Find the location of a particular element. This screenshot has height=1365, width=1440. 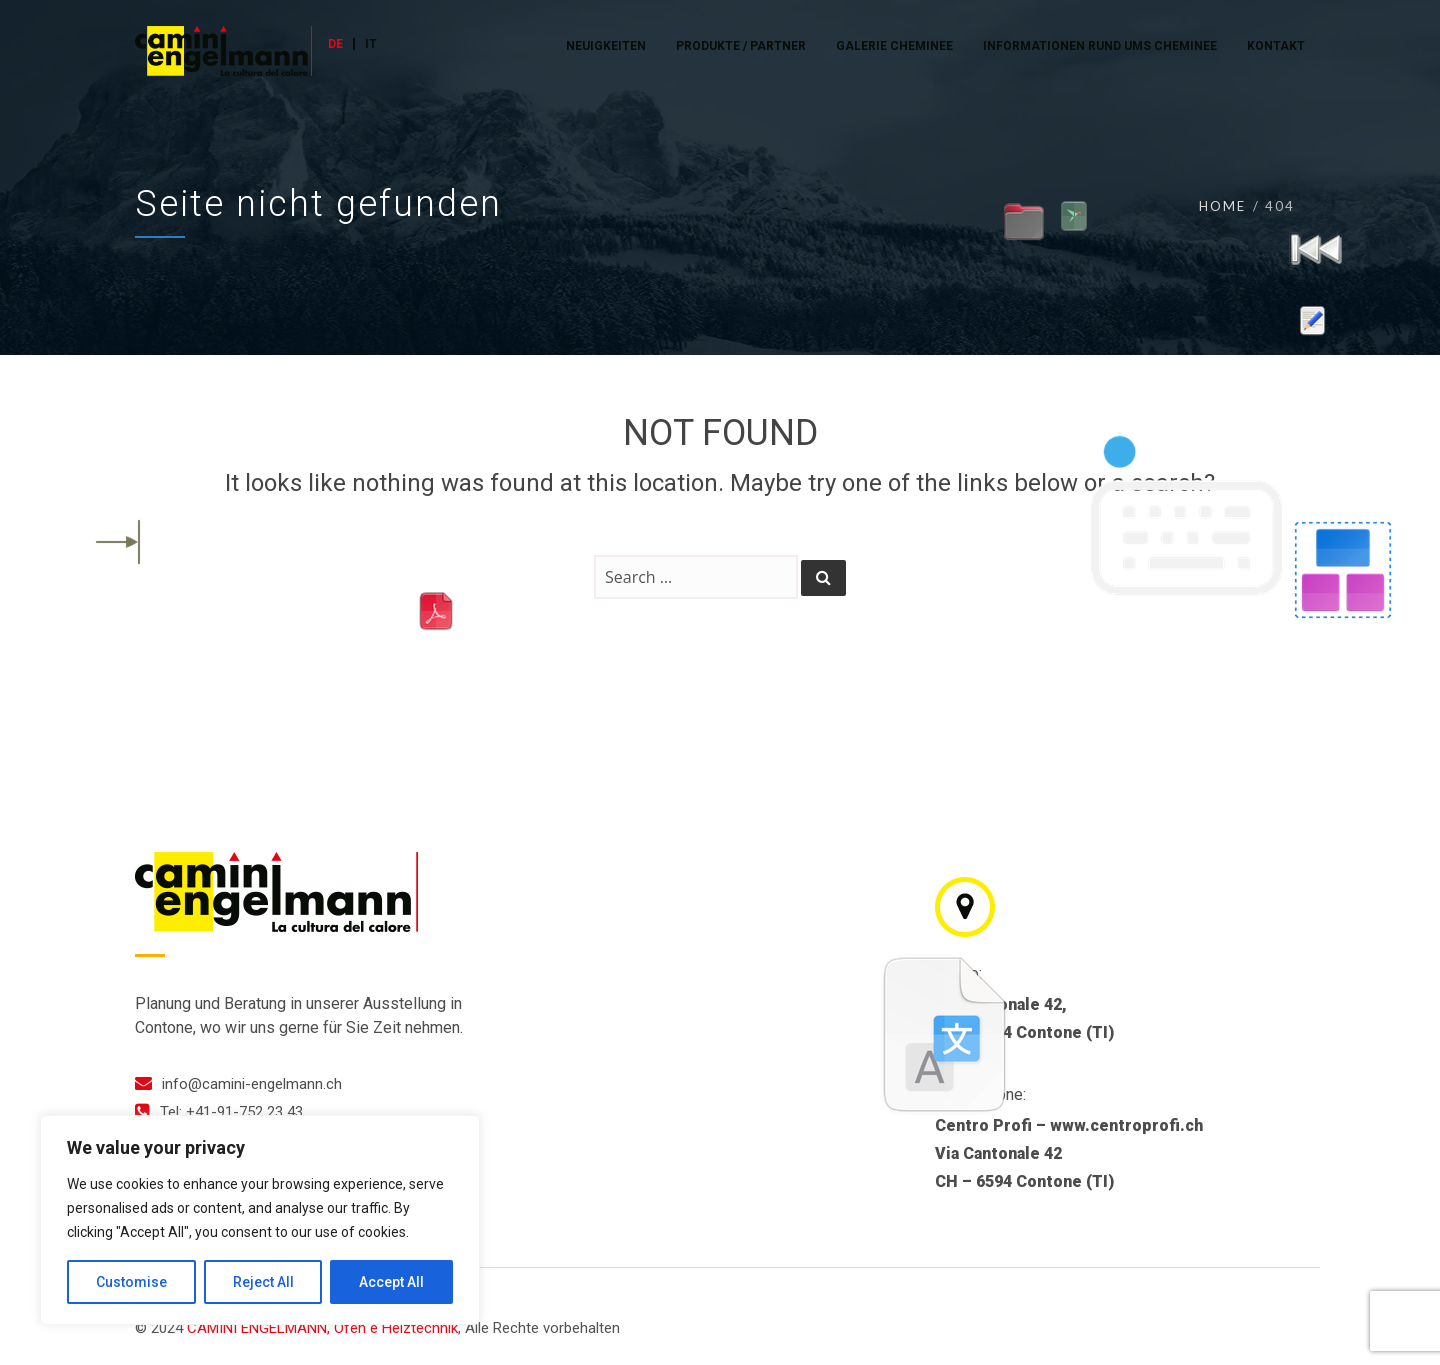

a PDF document file is located at coordinates (436, 611).